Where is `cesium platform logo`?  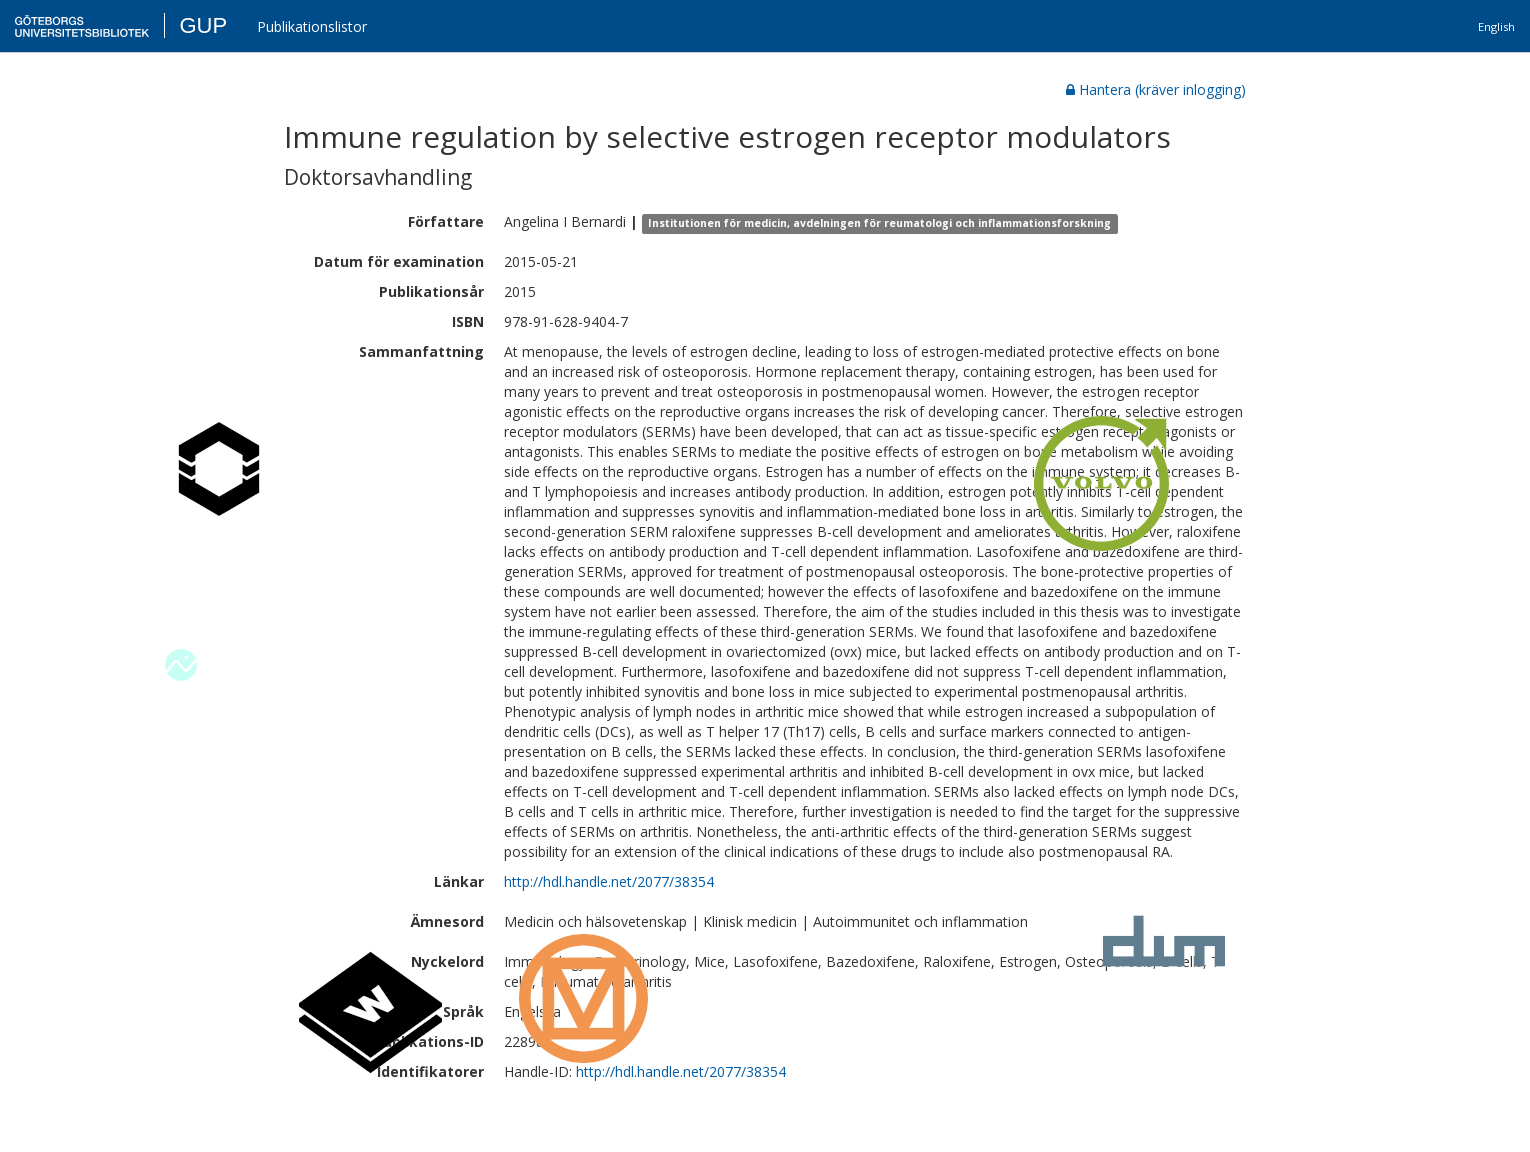 cesium platform logo is located at coordinates (181, 665).